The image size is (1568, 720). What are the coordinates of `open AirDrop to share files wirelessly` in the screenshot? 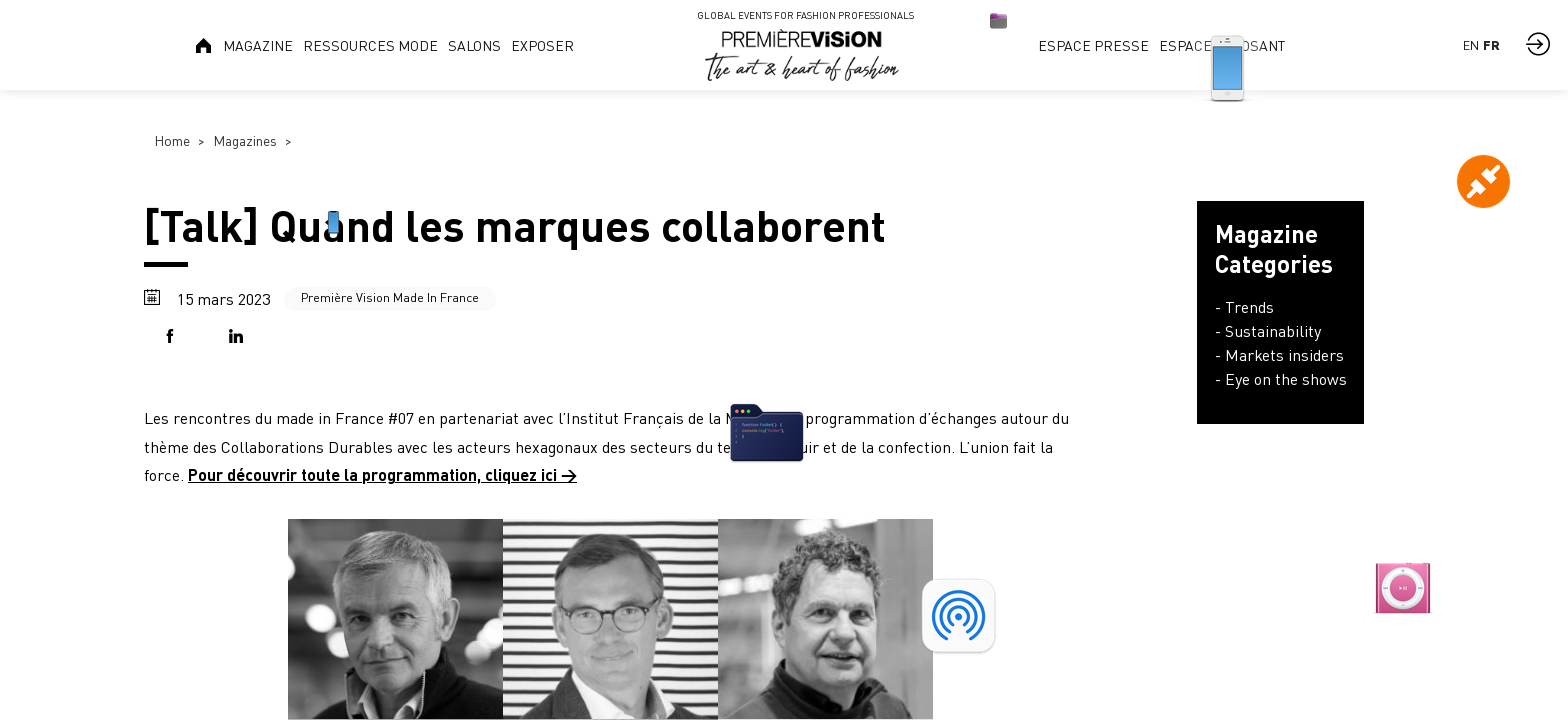 It's located at (958, 615).